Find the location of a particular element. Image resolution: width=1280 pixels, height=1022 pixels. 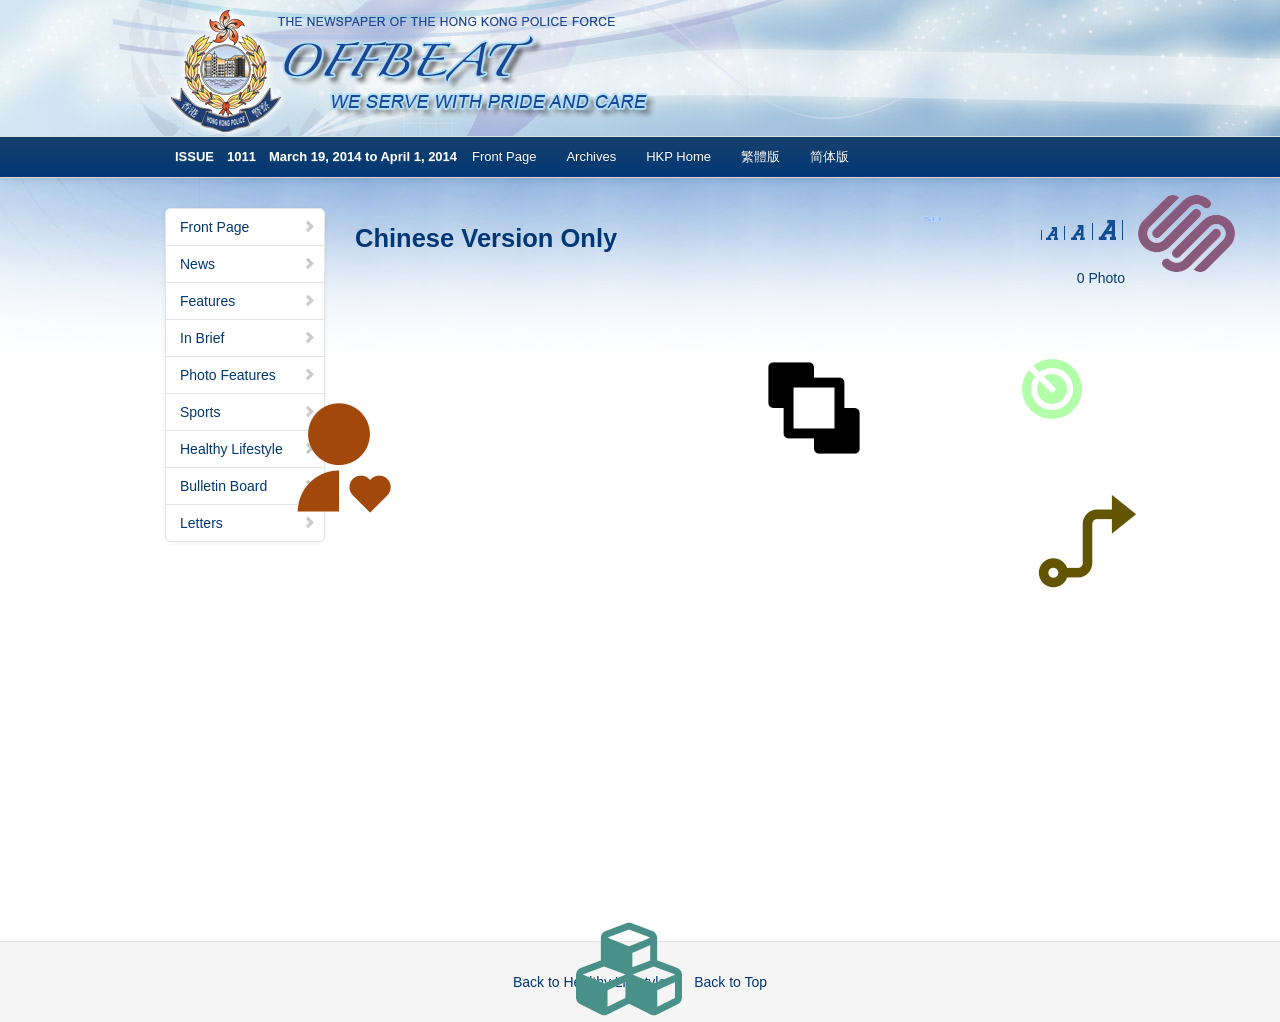

view favorite or loved contacts is located at coordinates (339, 460).